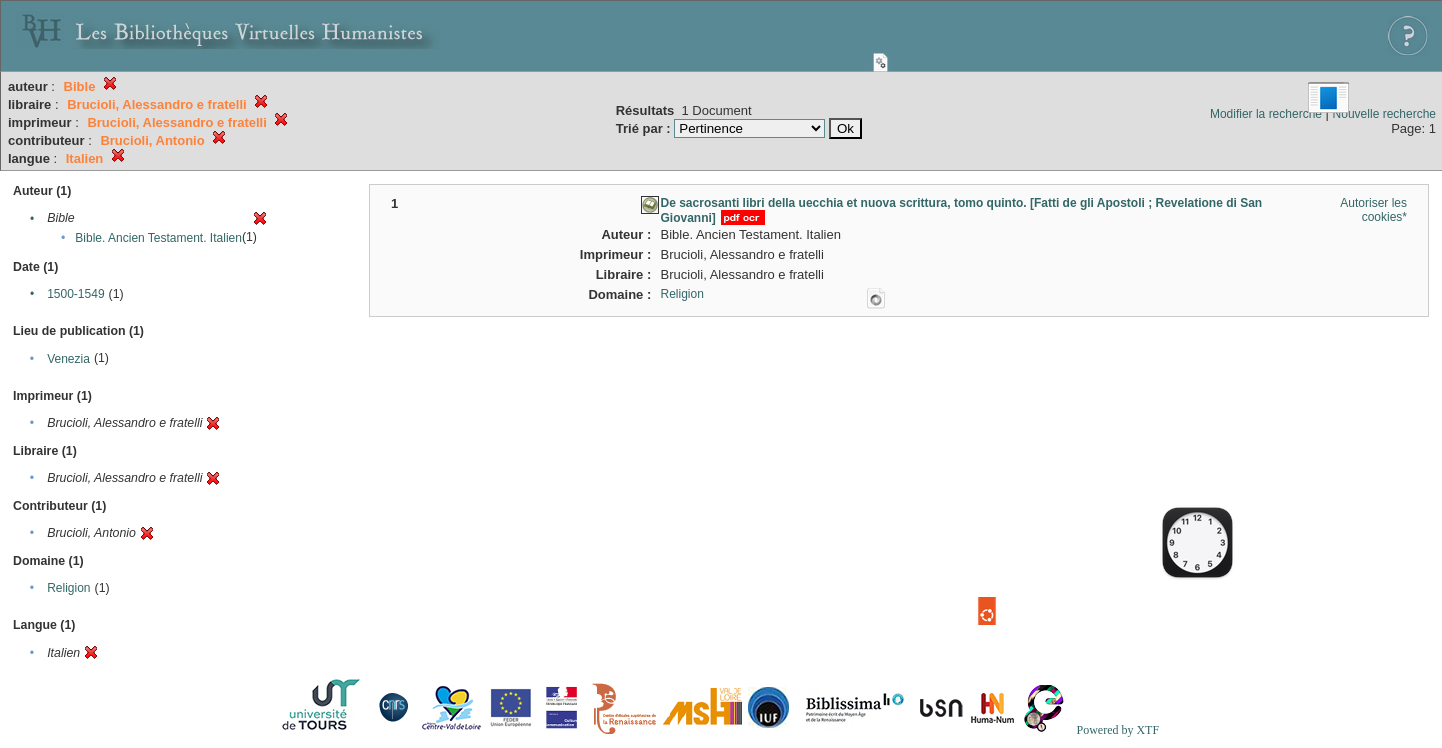 This screenshot has width=1442, height=748. I want to click on indicates a JSON file type, so click(876, 298).